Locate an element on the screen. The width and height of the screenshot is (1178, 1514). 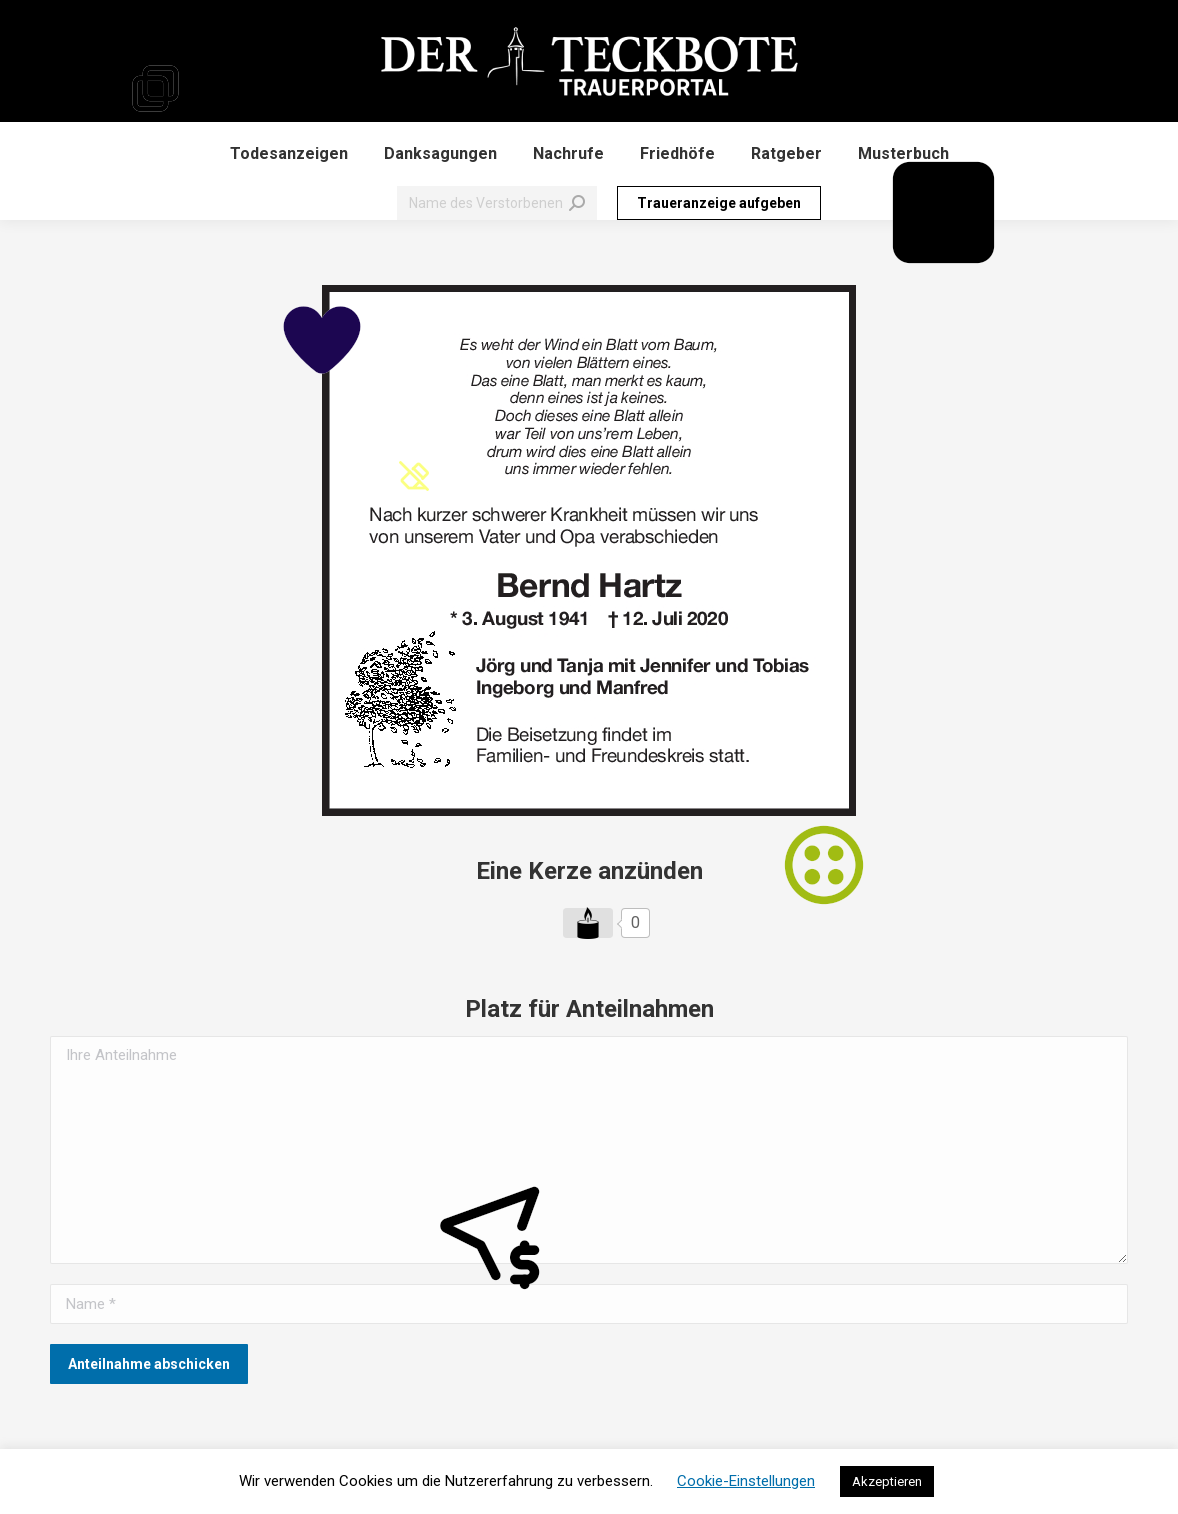
crop image to square aspect ratio is located at coordinates (943, 212).